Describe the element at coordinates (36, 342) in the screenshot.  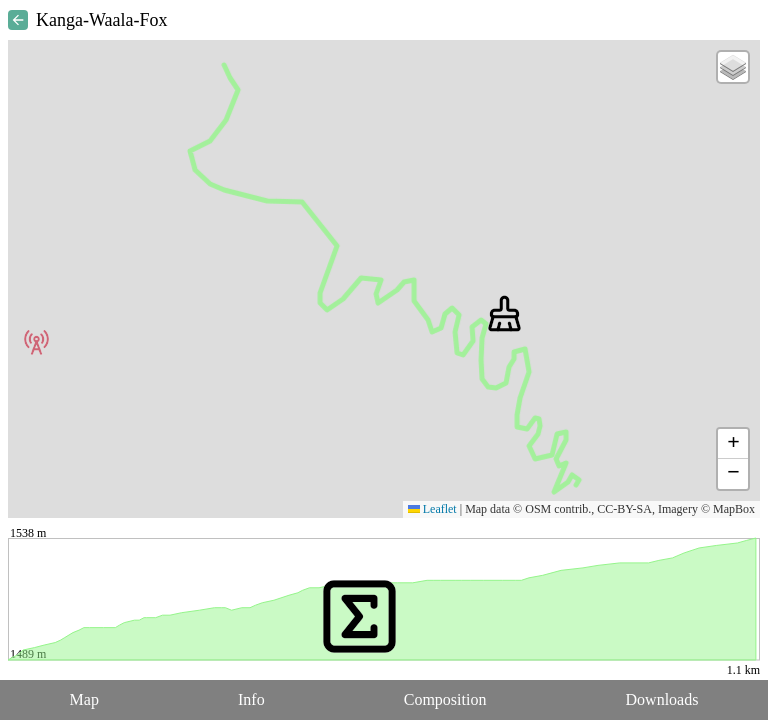
I see `broadcast or transmission status` at that location.